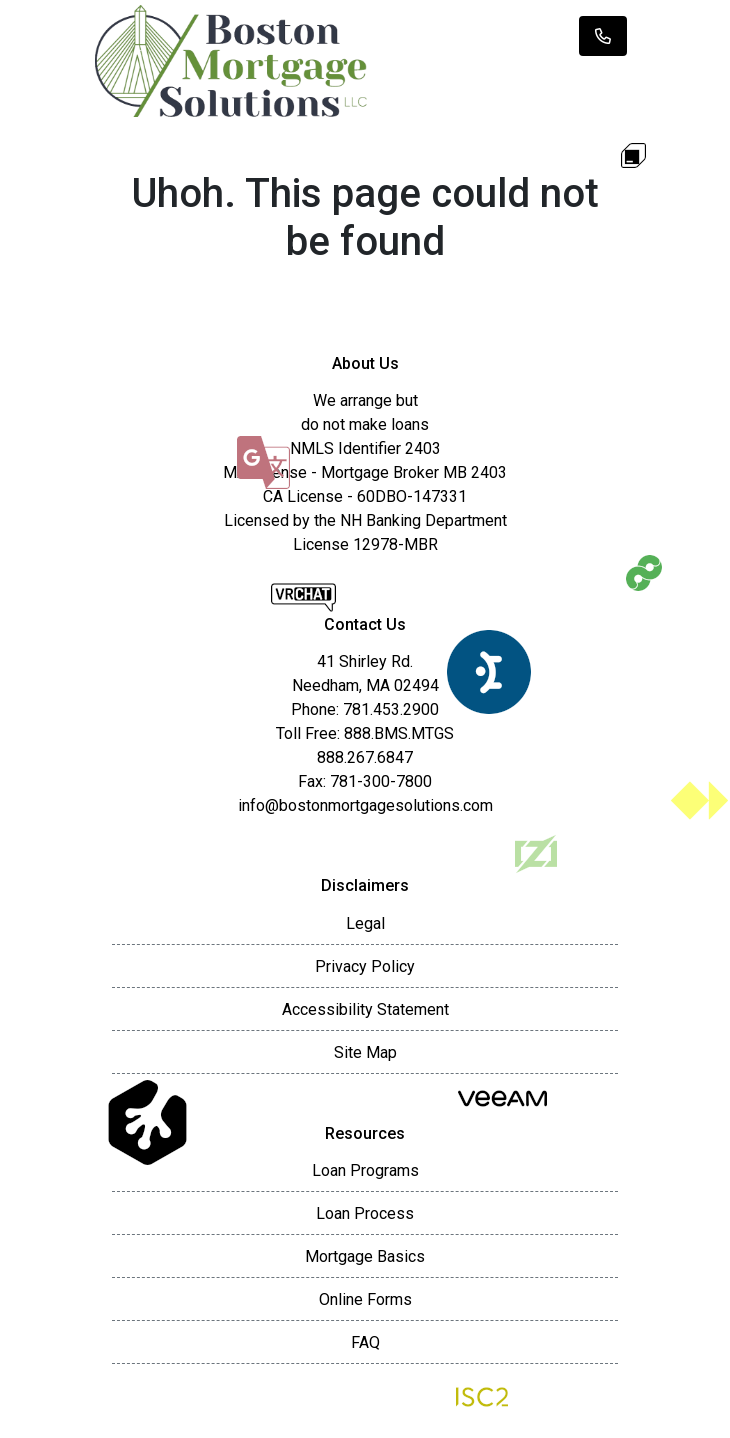 This screenshot has width=730, height=1438. Describe the element at coordinates (303, 597) in the screenshot. I see `open the VRChat app` at that location.